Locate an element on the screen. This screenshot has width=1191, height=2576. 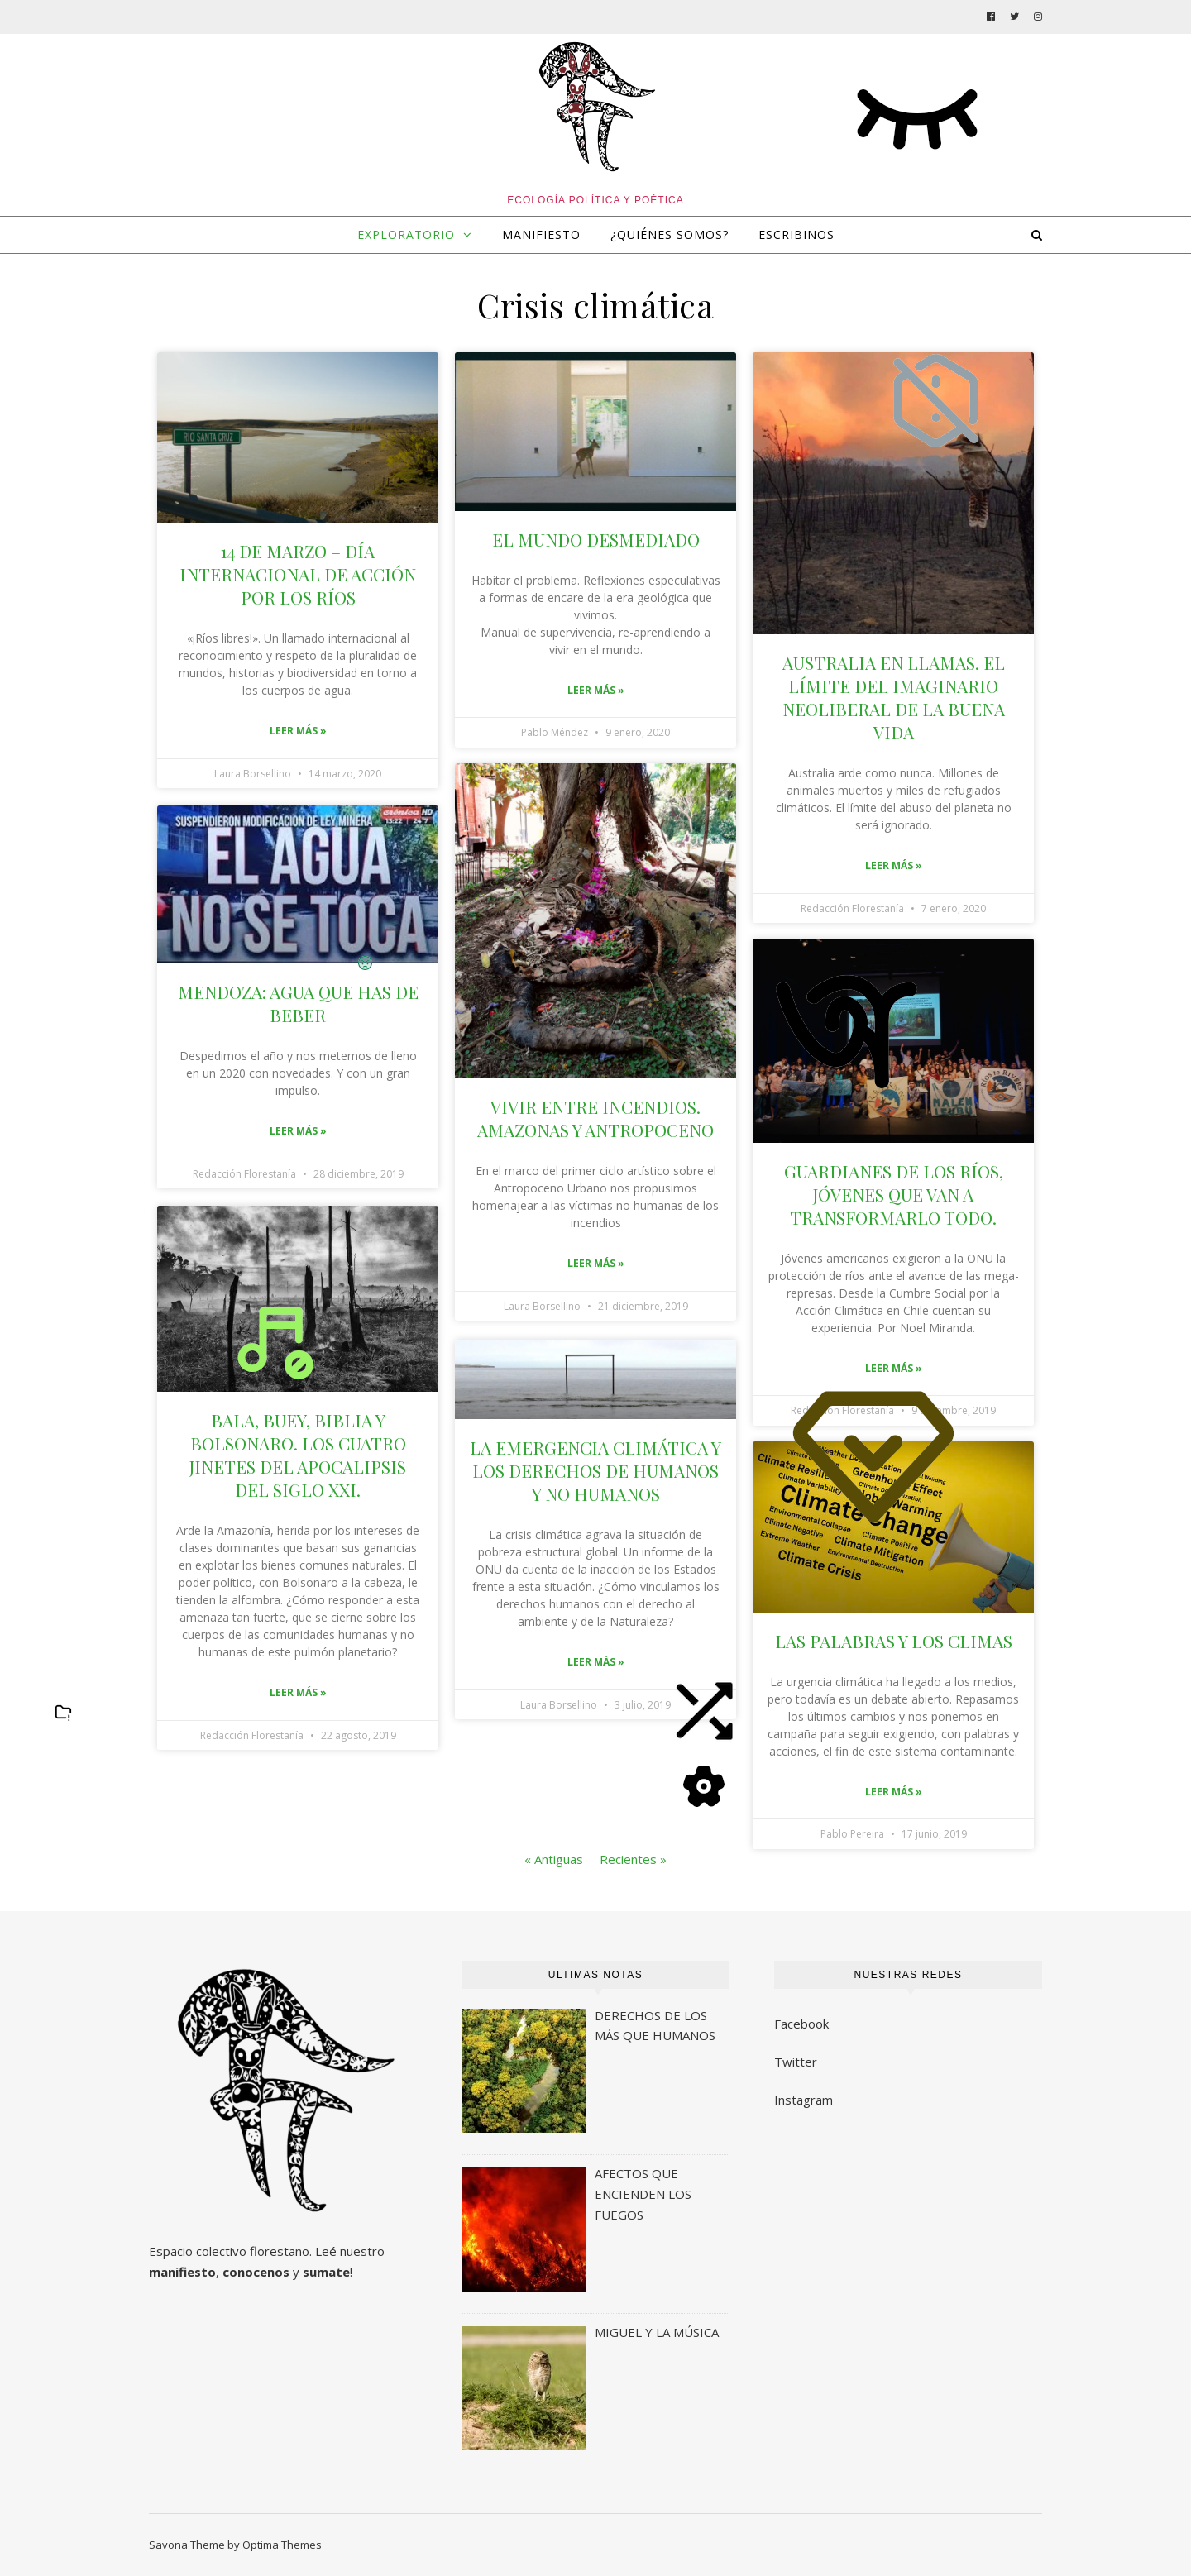
react with anger to a post or message is located at coordinates (365, 963).